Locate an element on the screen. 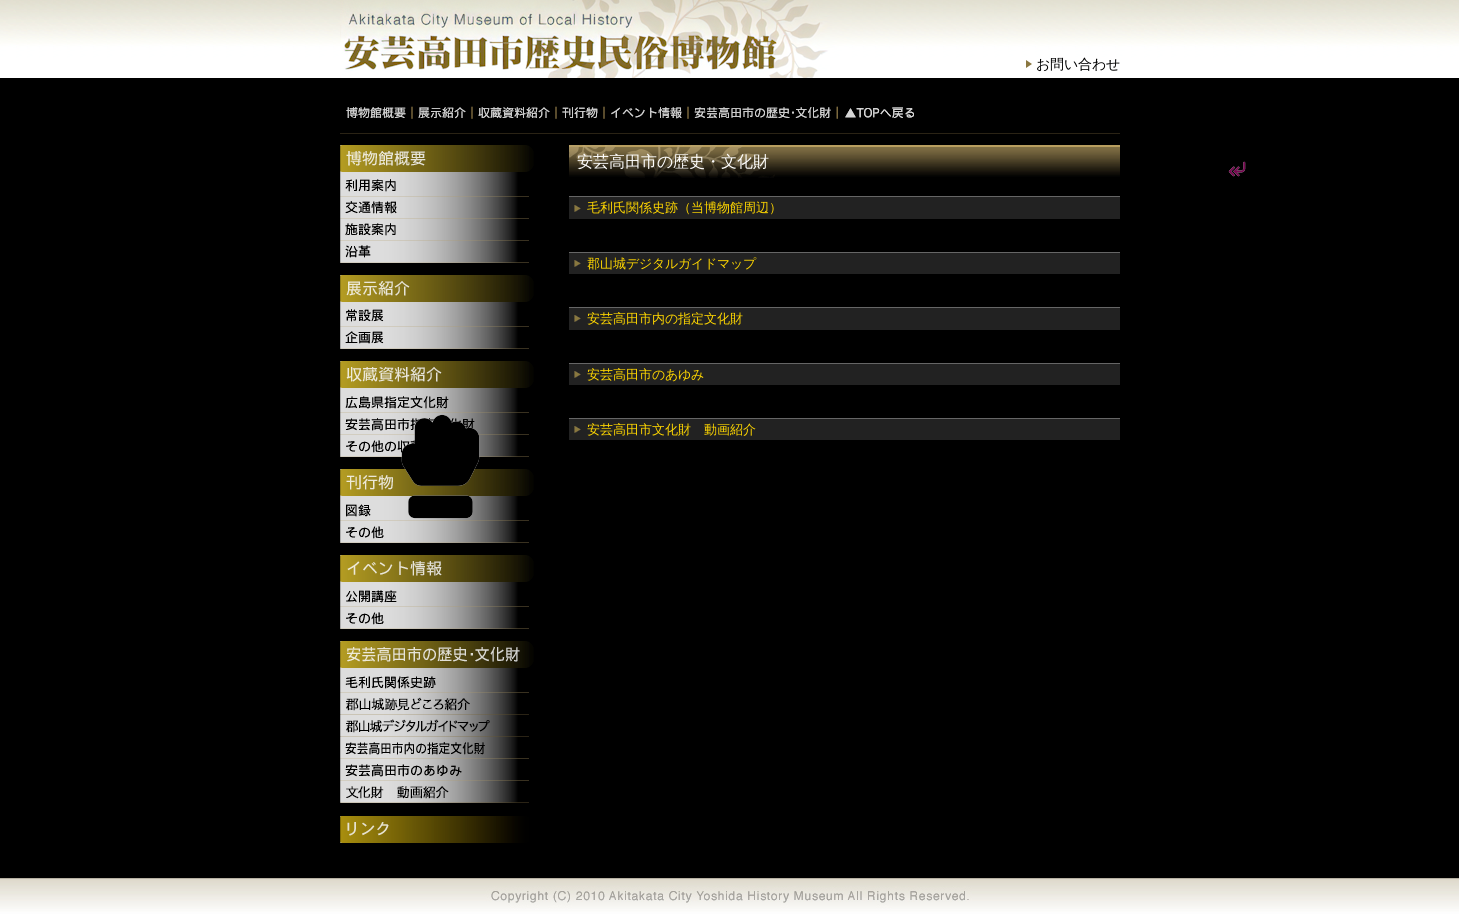 This screenshot has height=915, width=1459. rock gesture for rock-paper-scissors game is located at coordinates (440, 466).